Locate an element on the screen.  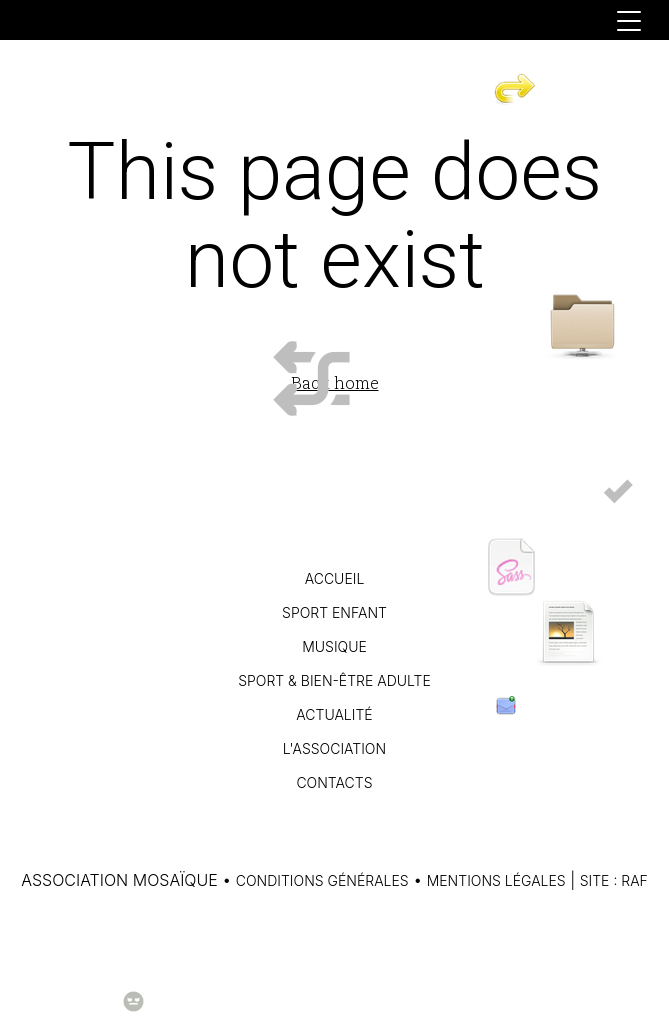
access files stored on a remote server is located at coordinates (582, 327).